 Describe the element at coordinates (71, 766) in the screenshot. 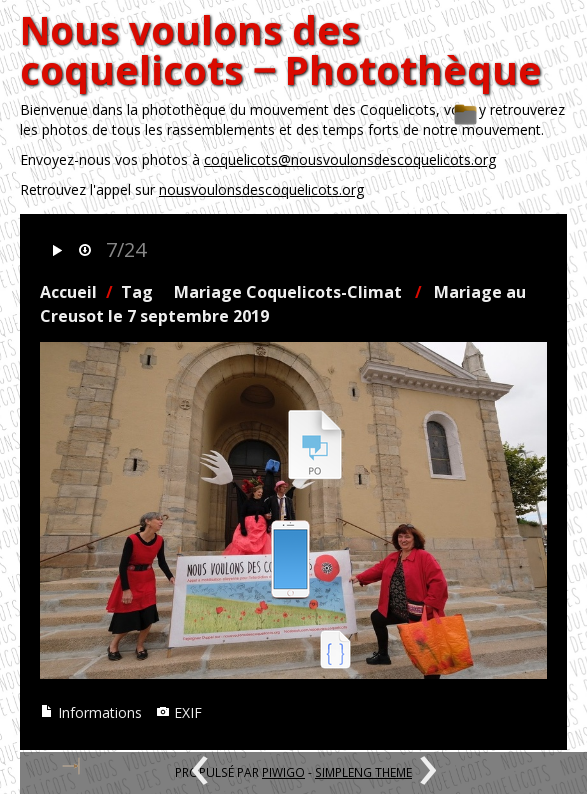

I see `go to the last item or page` at that location.